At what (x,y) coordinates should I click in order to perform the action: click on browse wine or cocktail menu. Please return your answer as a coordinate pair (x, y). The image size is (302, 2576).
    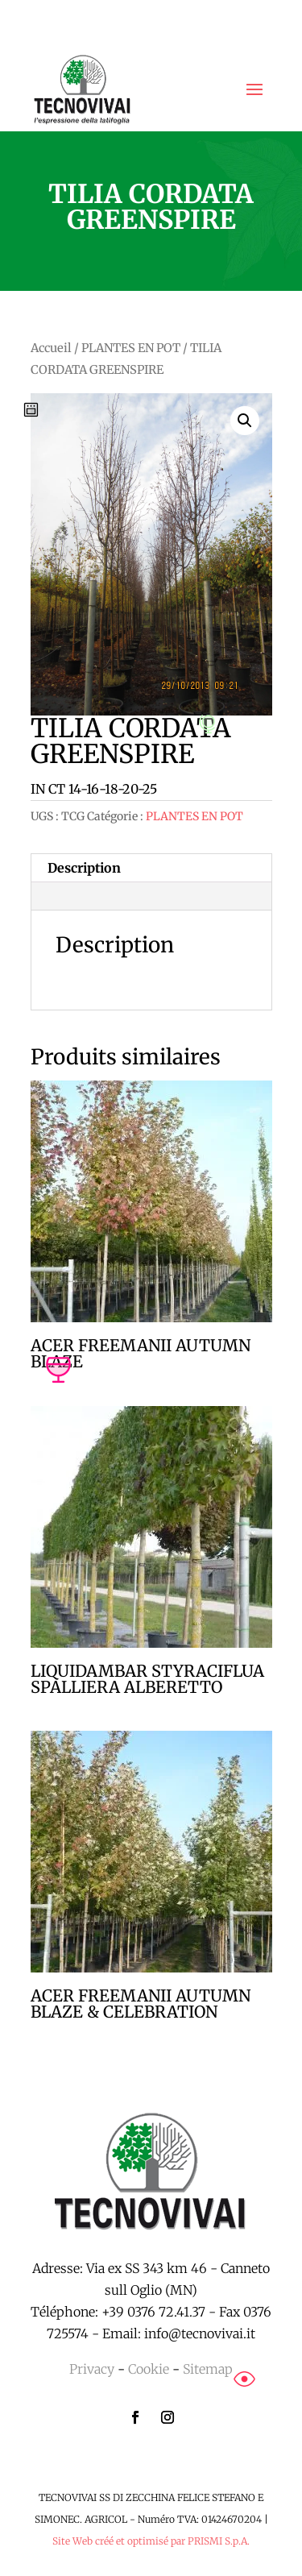
    Looking at the image, I should click on (58, 1369).